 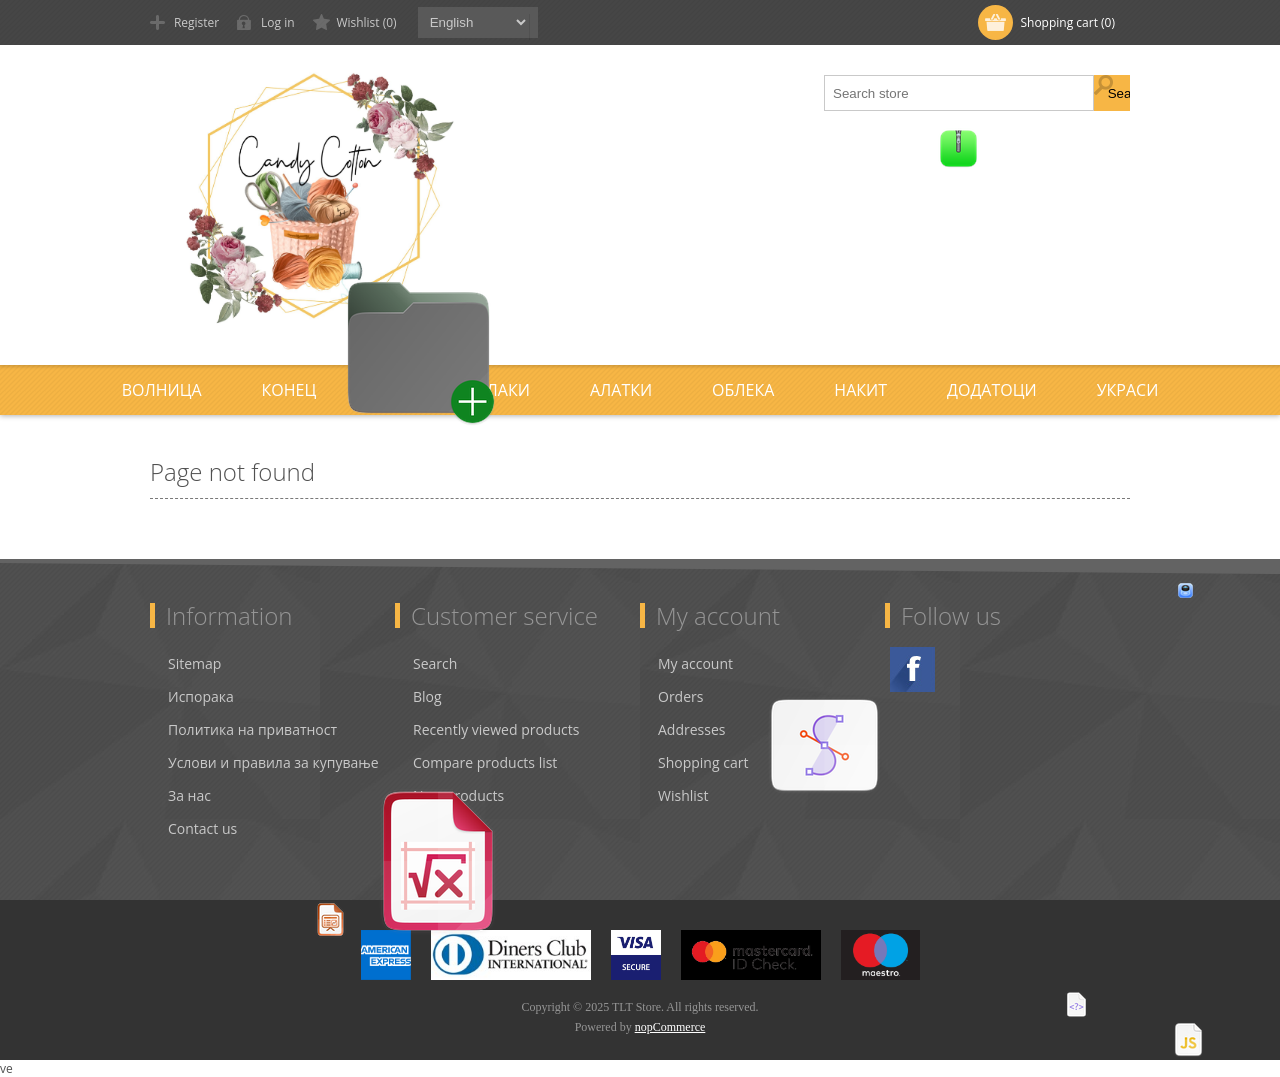 I want to click on open an opendocument formula template file, so click(x=438, y=861).